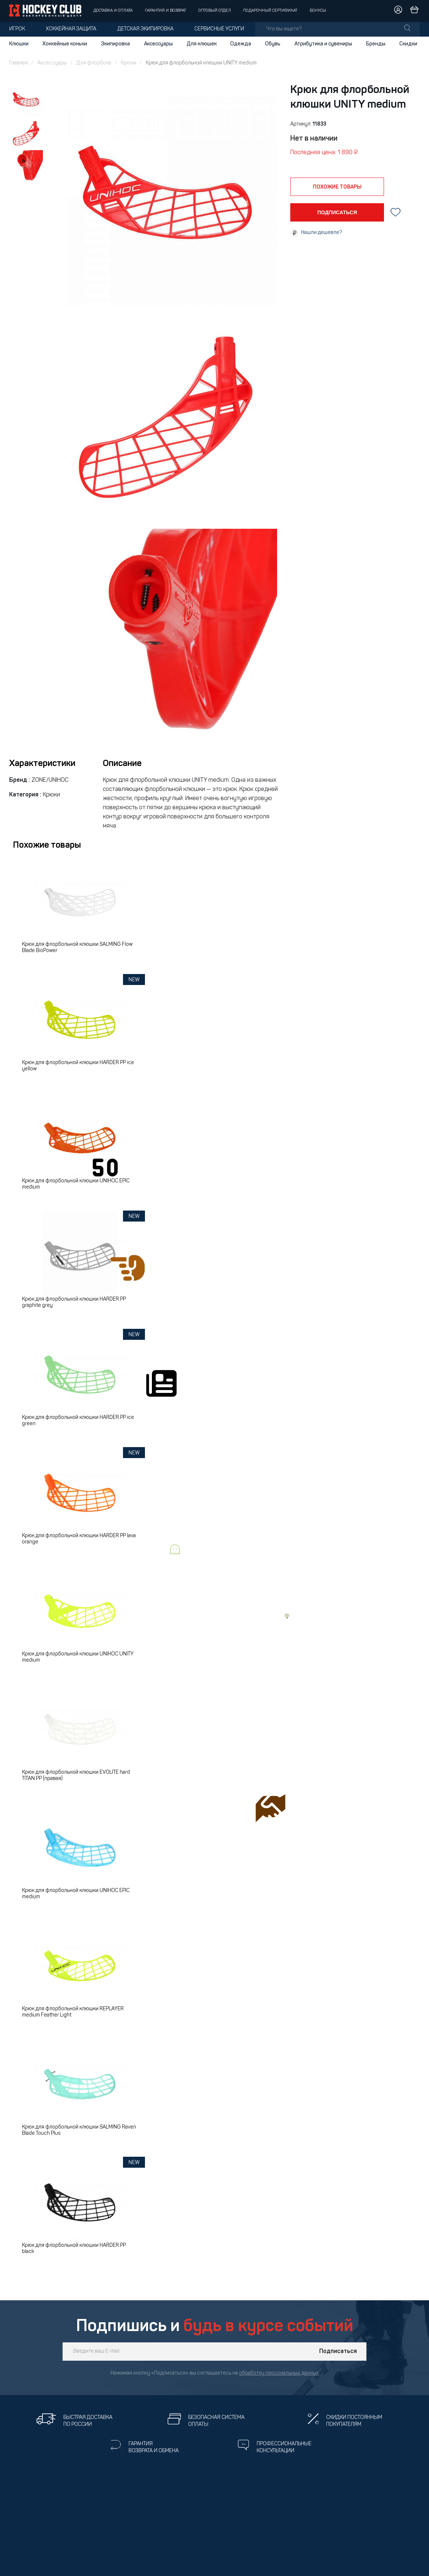 The height and width of the screenshot is (2576, 429). What do you see at coordinates (127, 1268) in the screenshot?
I see `go back to the previous screen` at bounding box center [127, 1268].